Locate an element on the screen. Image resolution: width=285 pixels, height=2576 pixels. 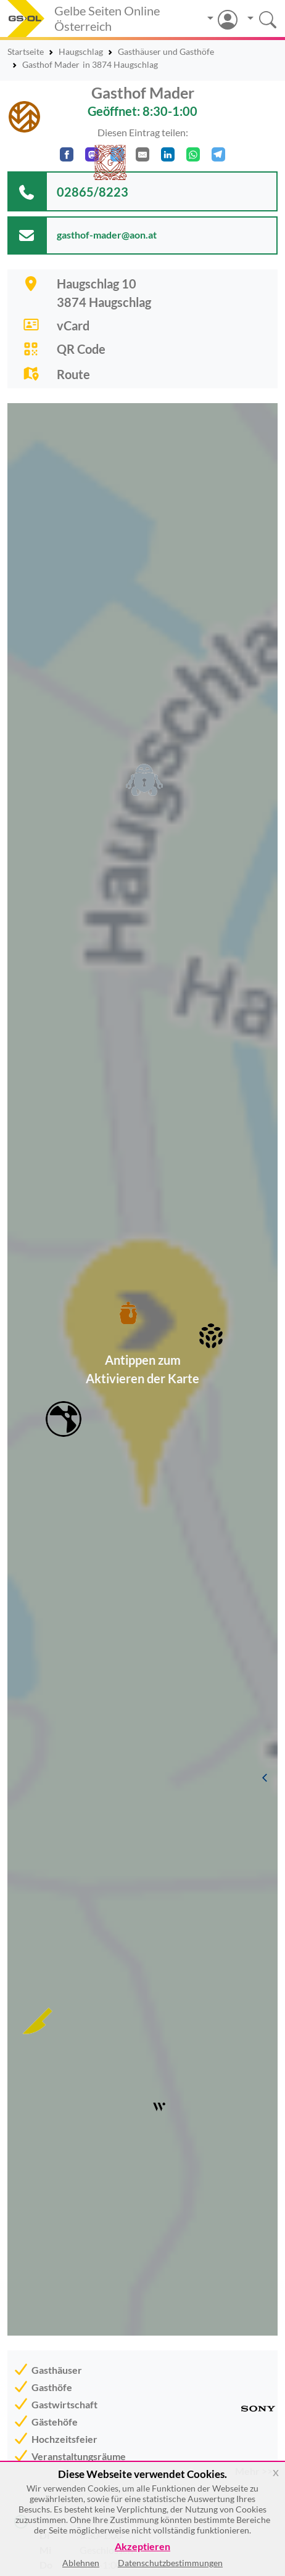
sony brand or product identifier is located at coordinates (258, 2408).